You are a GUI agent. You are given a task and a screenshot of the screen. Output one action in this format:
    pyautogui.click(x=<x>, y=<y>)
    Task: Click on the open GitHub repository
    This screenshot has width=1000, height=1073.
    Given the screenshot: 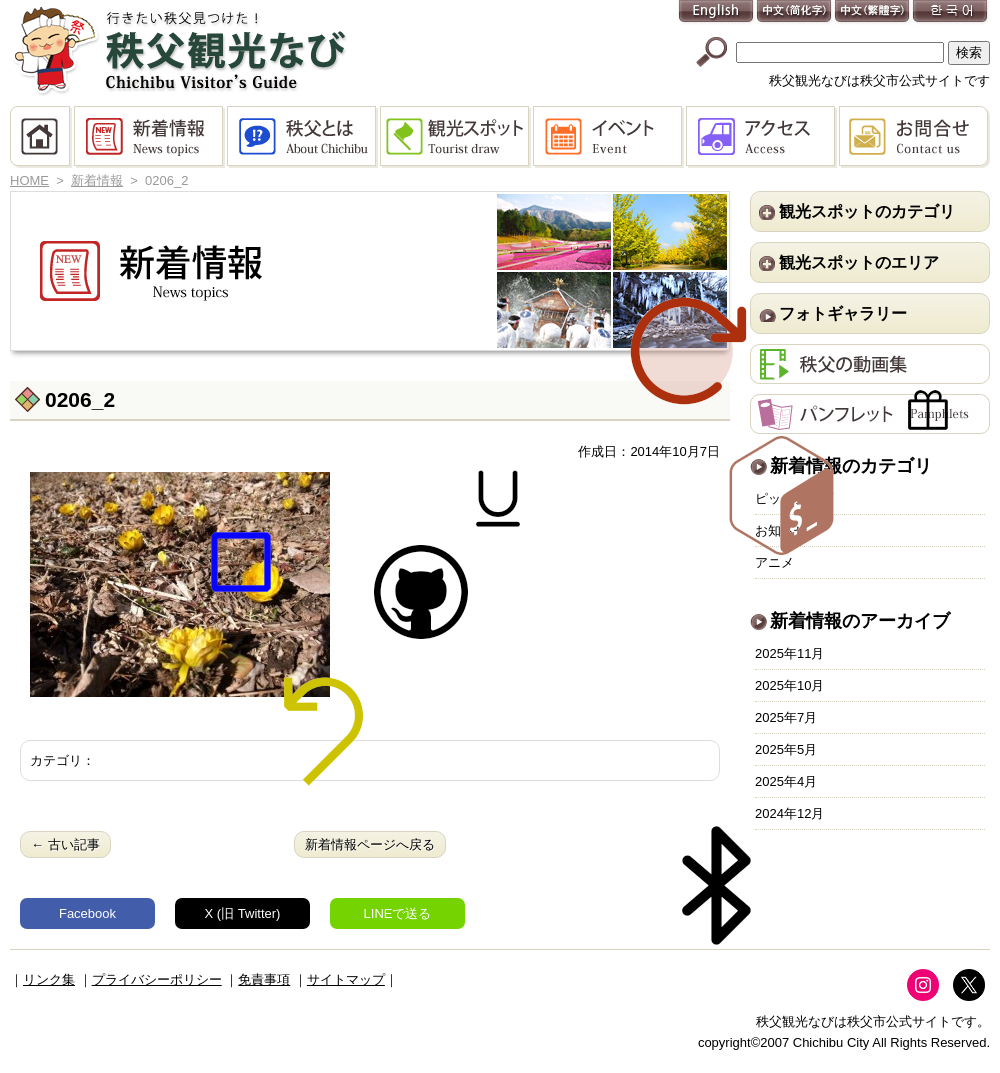 What is the action you would take?
    pyautogui.click(x=421, y=592)
    